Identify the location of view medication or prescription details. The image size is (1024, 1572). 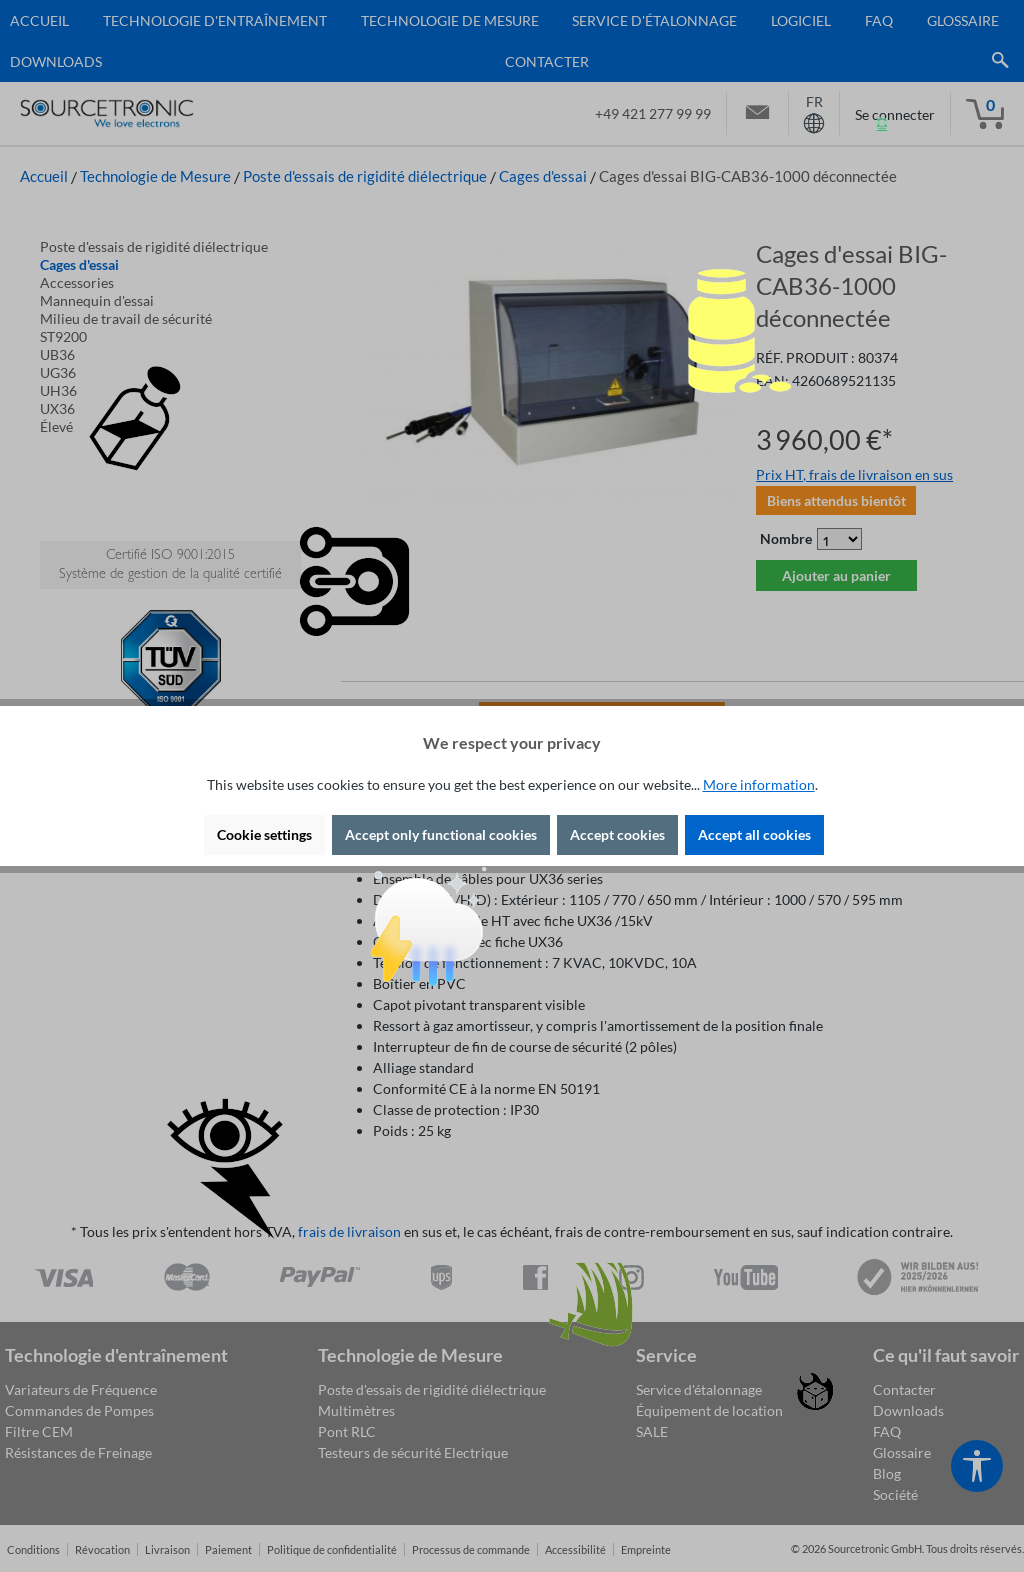
(734, 331).